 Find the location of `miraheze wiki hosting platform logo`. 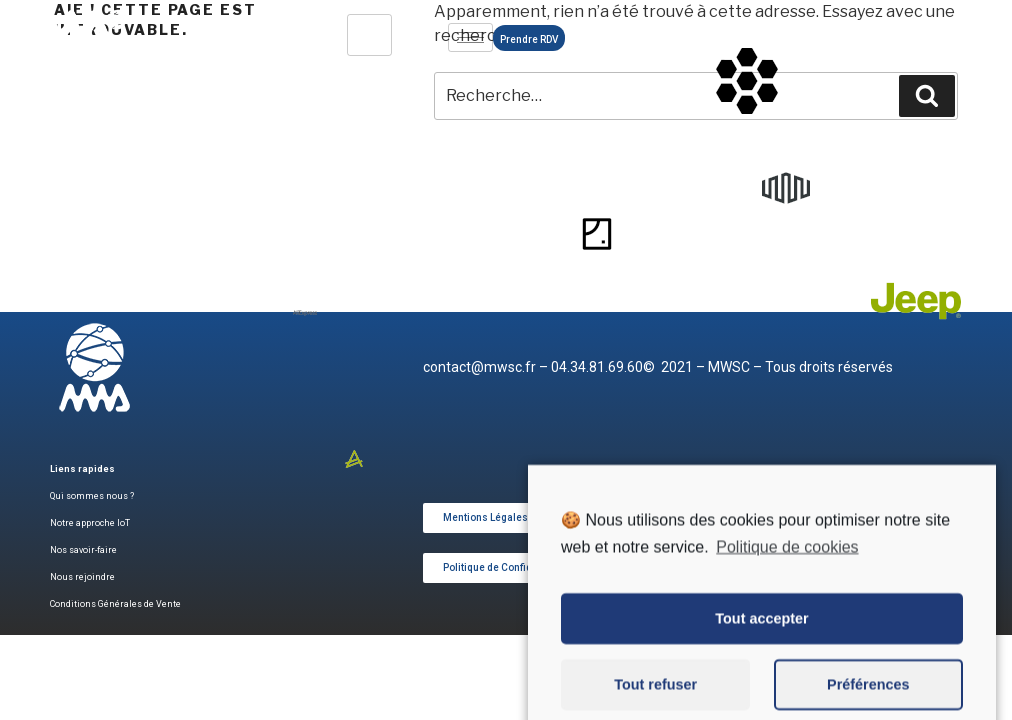

miraheze wiki hosting platform logo is located at coordinates (747, 81).